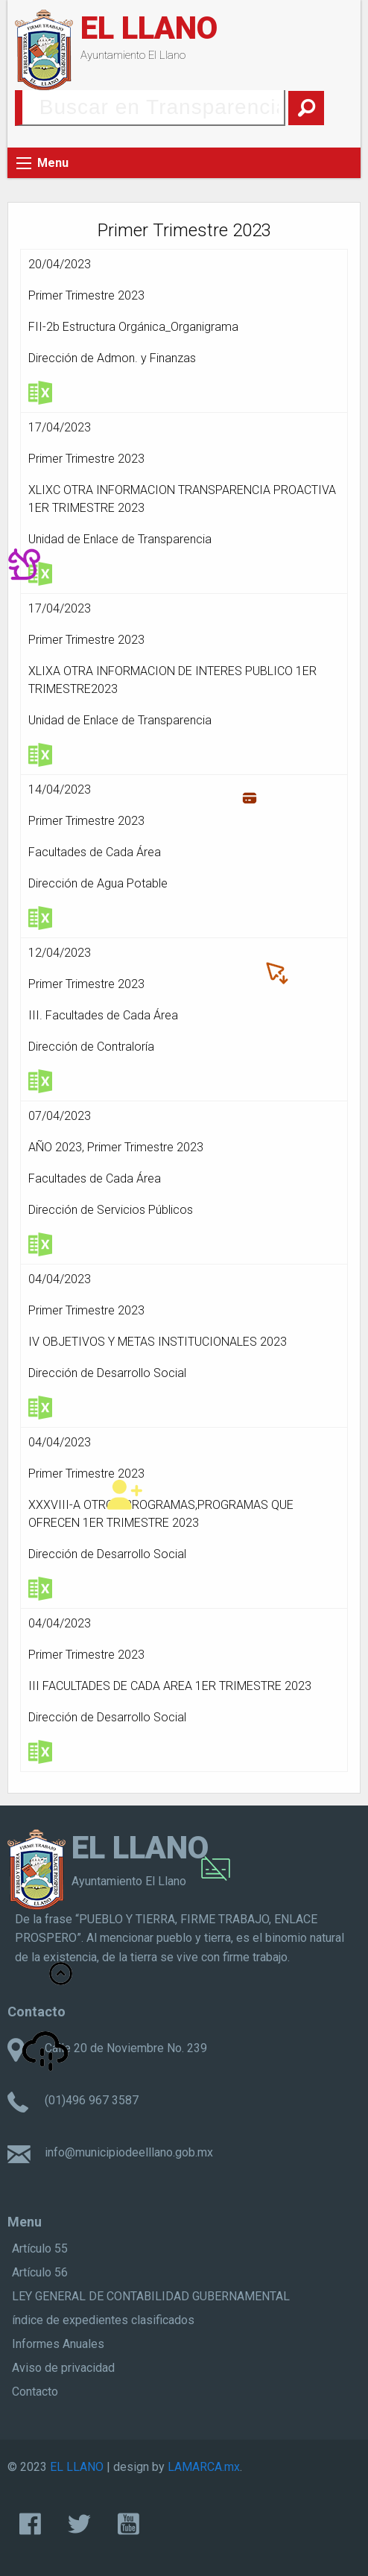  I want to click on indicates rainy weather conditions, so click(44, 2048).